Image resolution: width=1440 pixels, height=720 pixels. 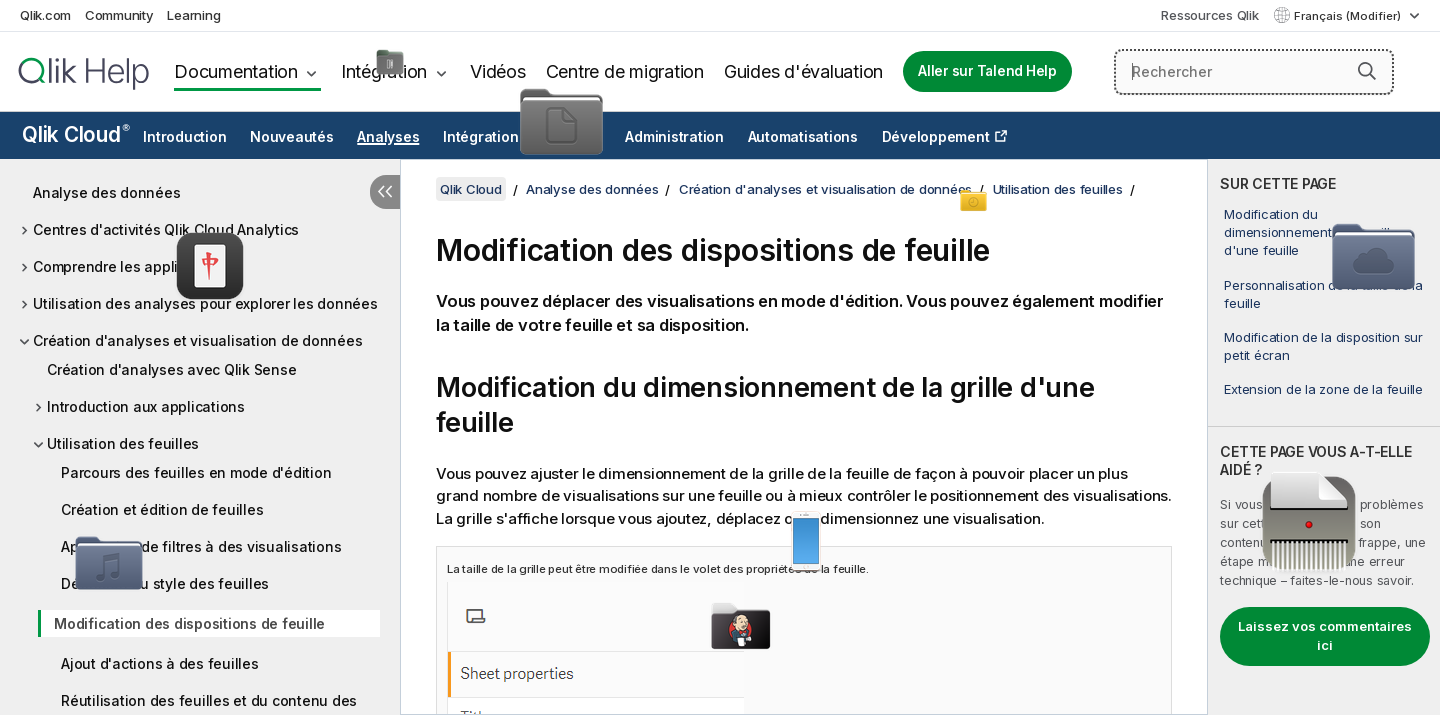 I want to click on access temporary files folder, so click(x=973, y=200).